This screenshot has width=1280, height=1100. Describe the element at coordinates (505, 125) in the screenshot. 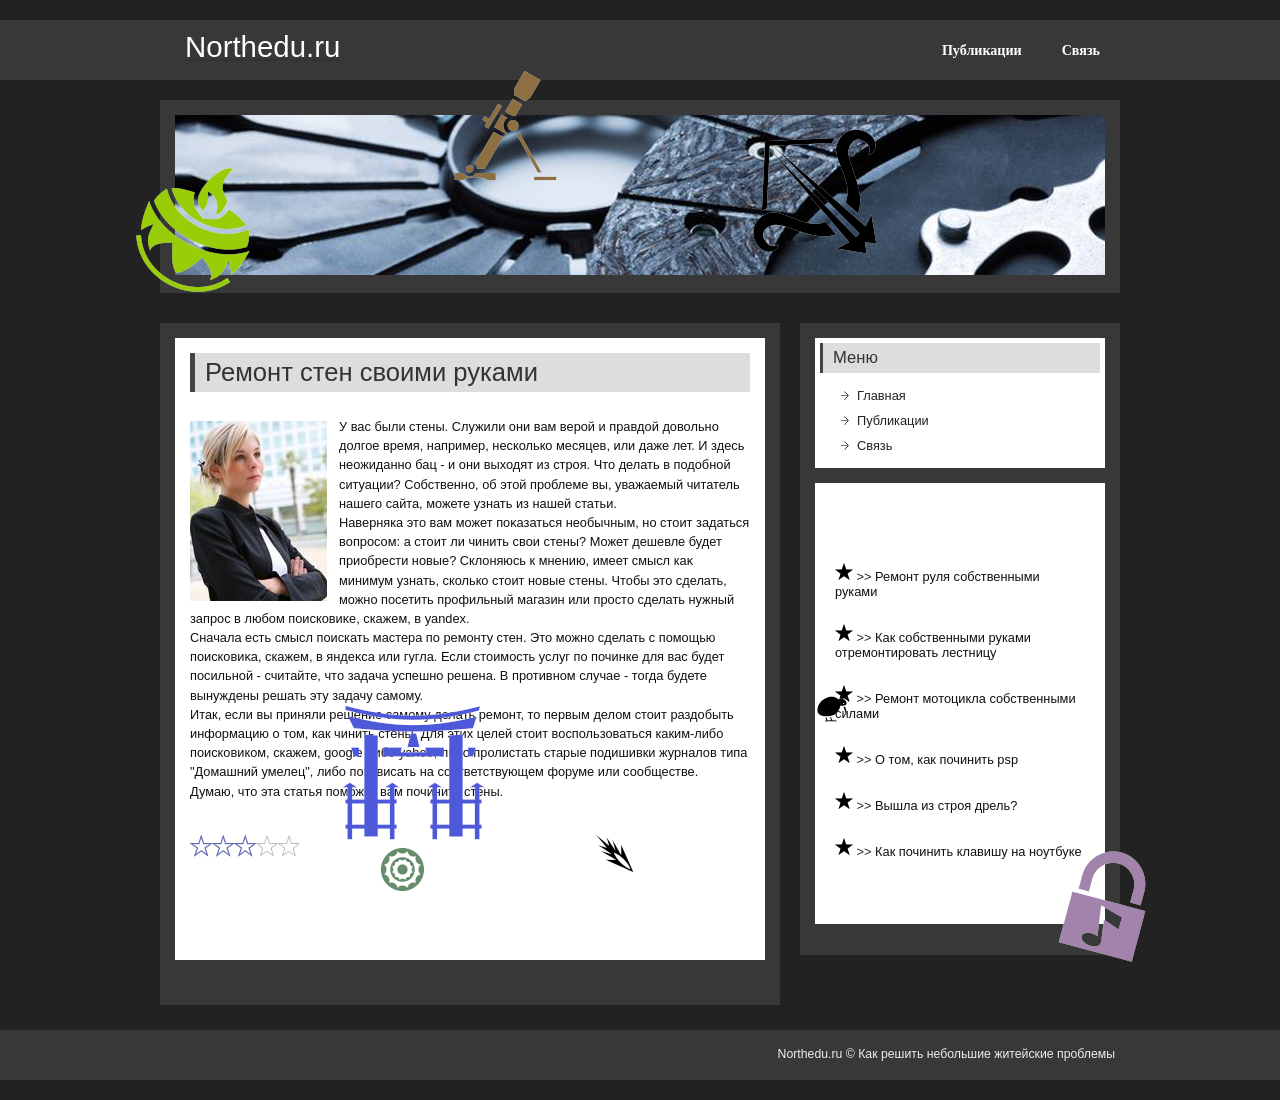

I see `mortar weapon icon for military or strategy games` at that location.